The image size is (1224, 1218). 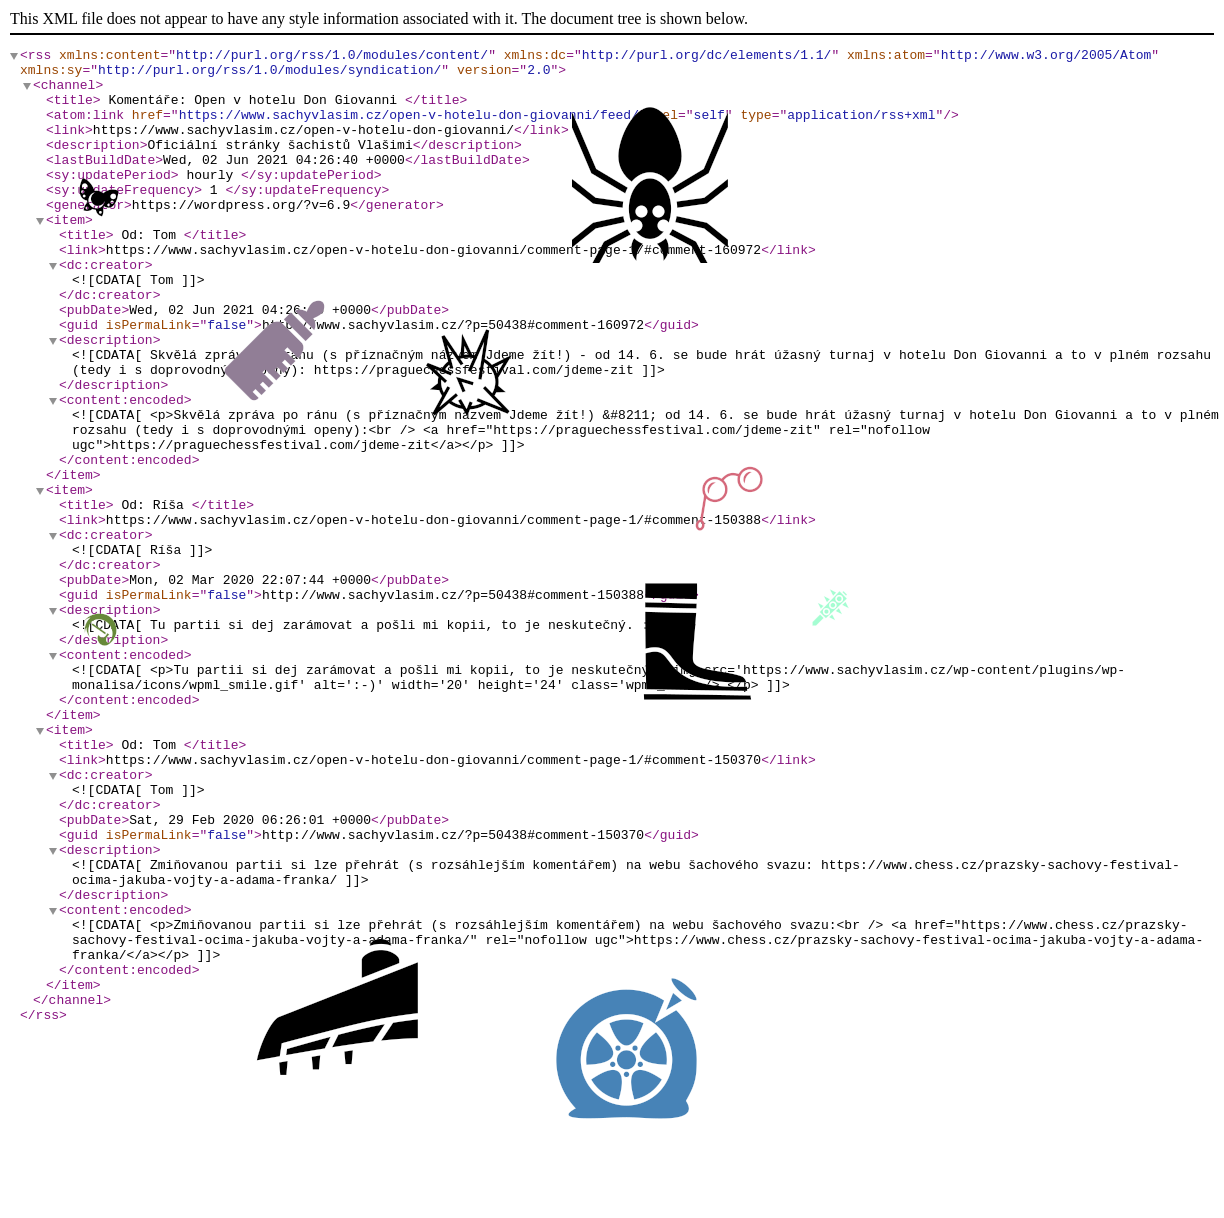 What do you see at coordinates (697, 641) in the screenshot?
I see `rain or waterproof gear category` at bounding box center [697, 641].